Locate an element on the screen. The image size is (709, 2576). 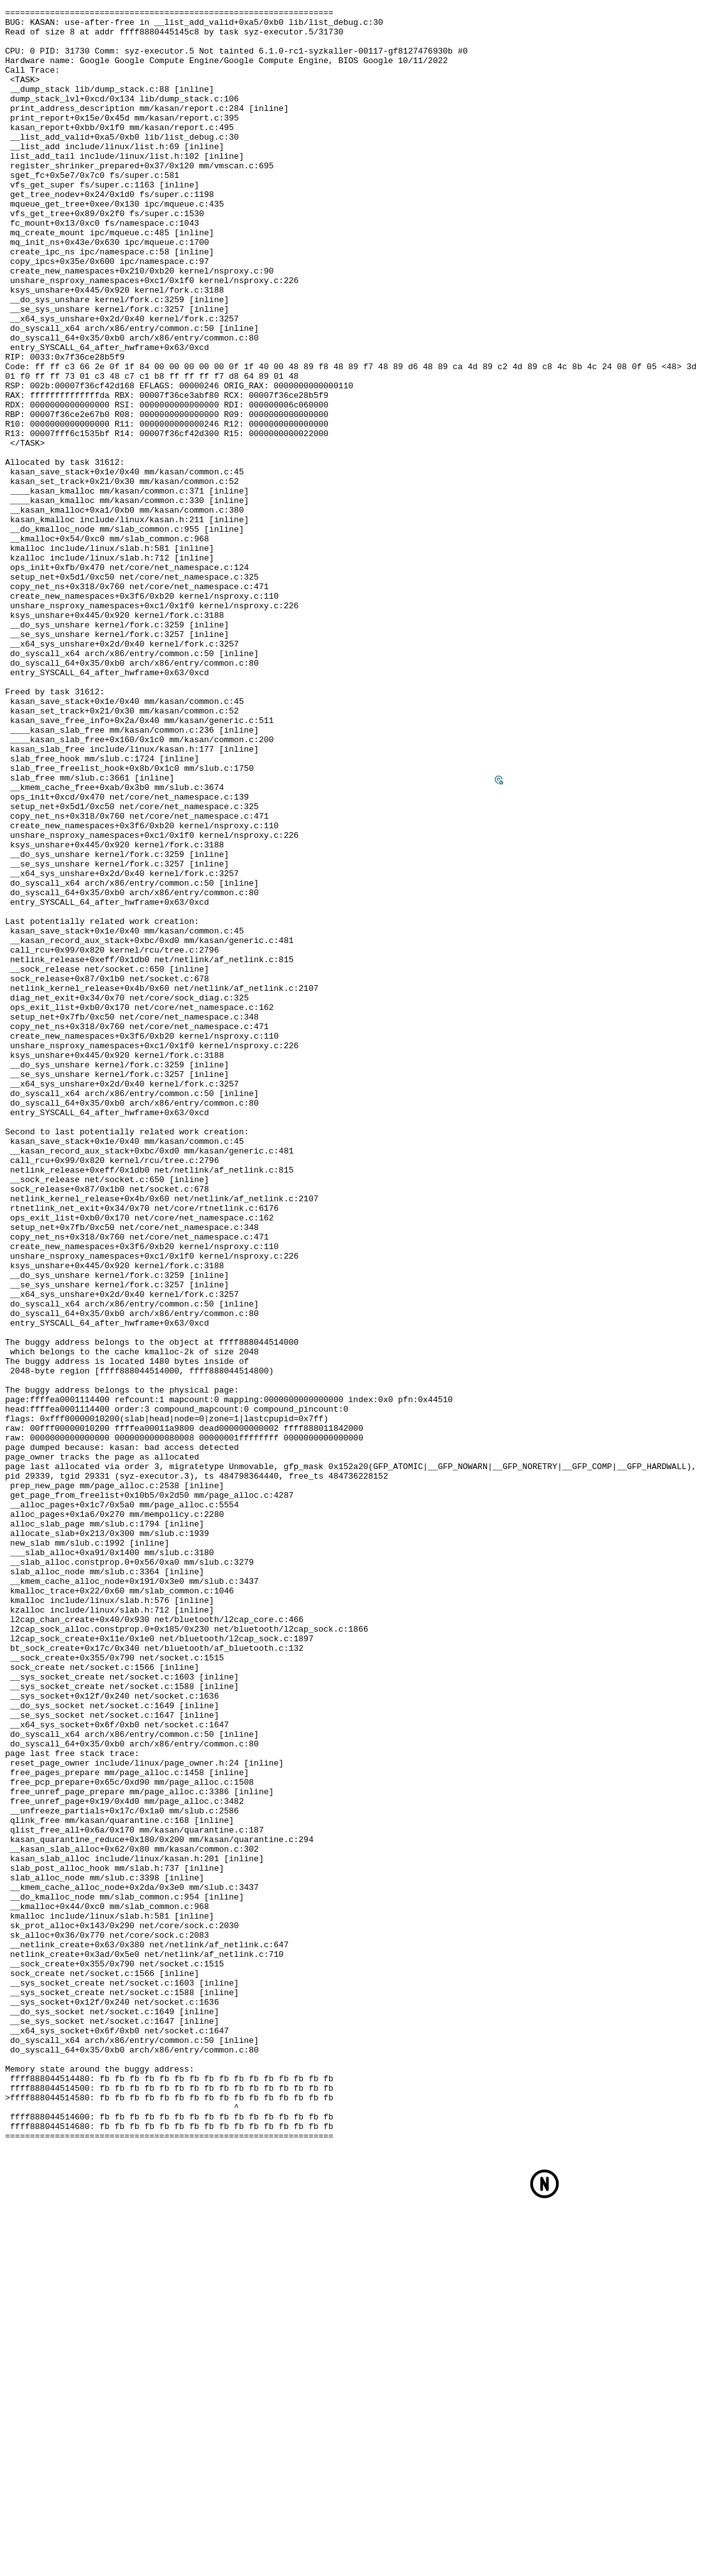
mark a location as favorite is located at coordinates (499, 780).